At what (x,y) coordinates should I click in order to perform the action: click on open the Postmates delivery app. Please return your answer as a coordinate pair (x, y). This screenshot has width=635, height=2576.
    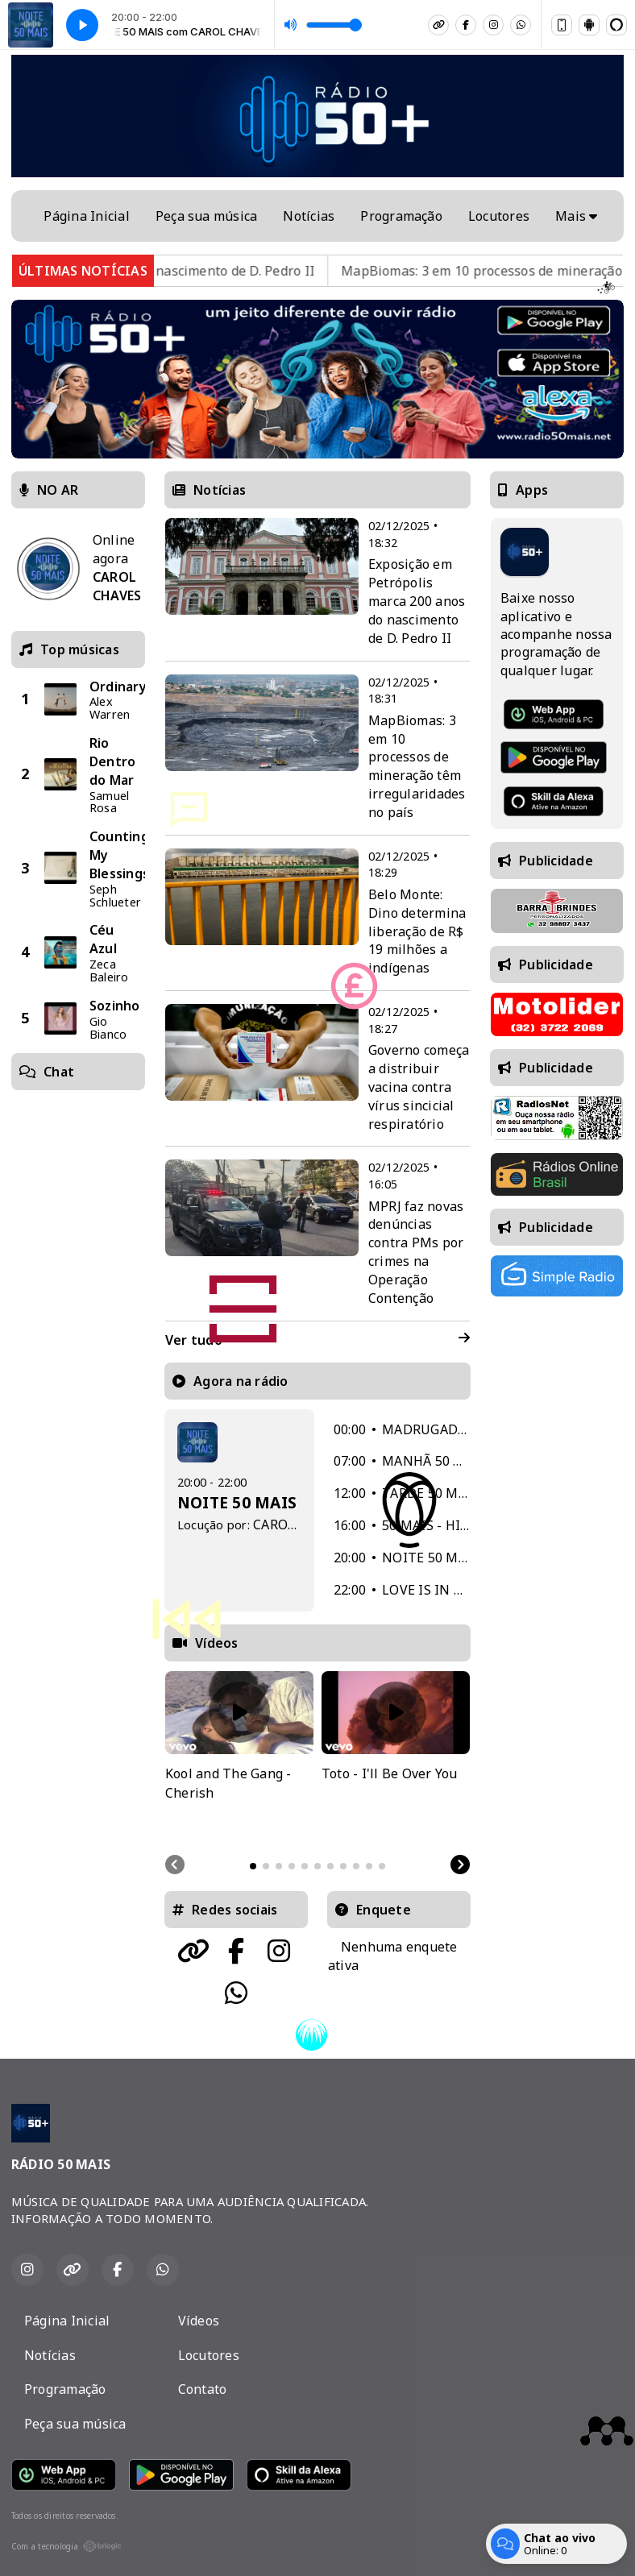
    Looking at the image, I should click on (606, 288).